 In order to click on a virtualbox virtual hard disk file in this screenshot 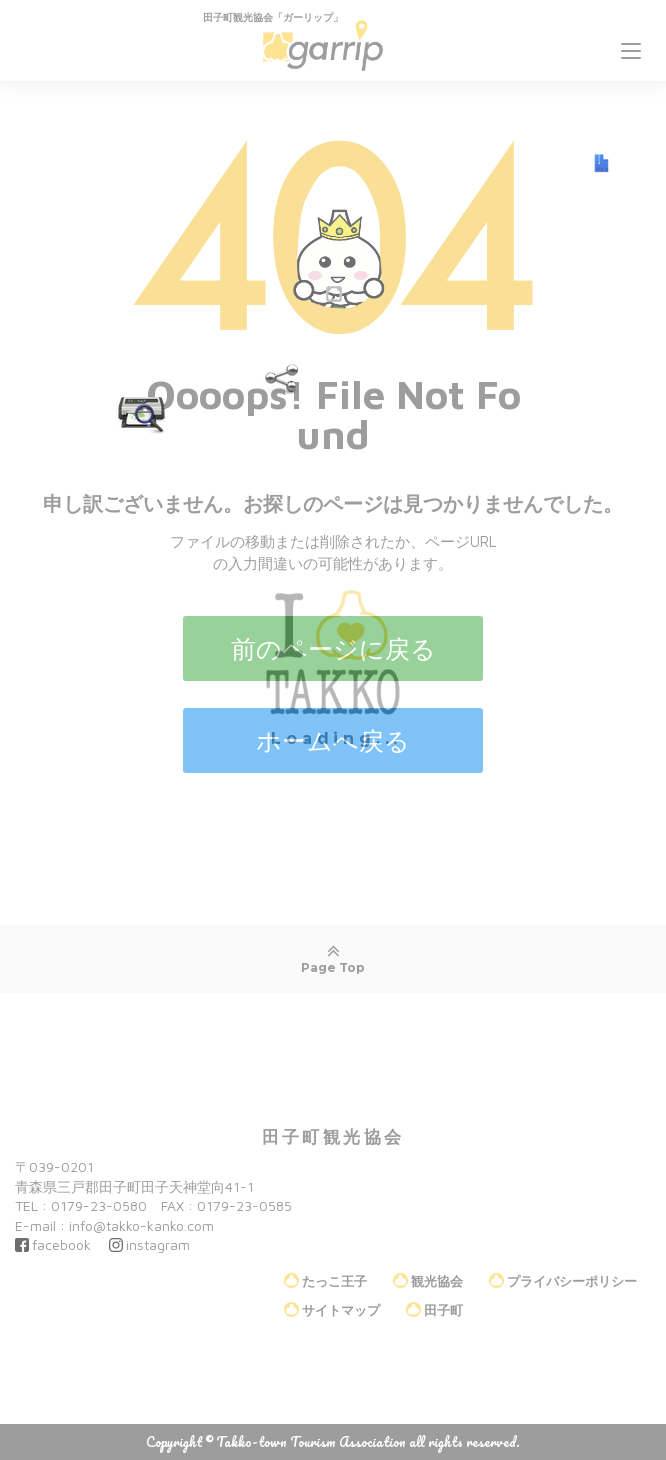, I will do `click(601, 163)`.